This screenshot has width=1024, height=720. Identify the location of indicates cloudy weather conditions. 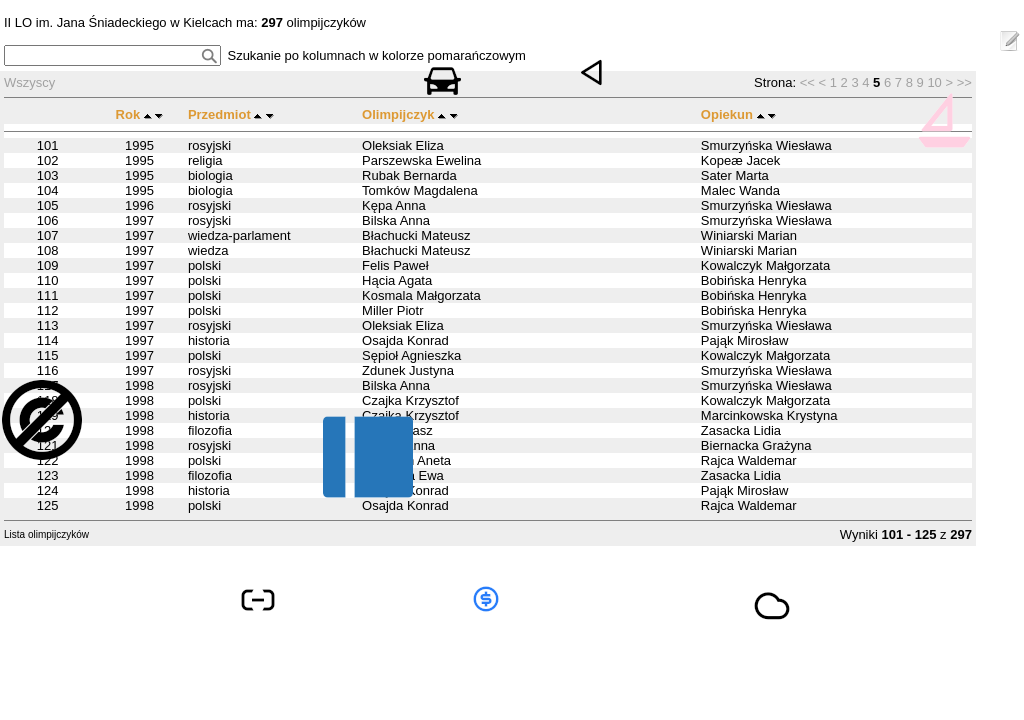
(772, 605).